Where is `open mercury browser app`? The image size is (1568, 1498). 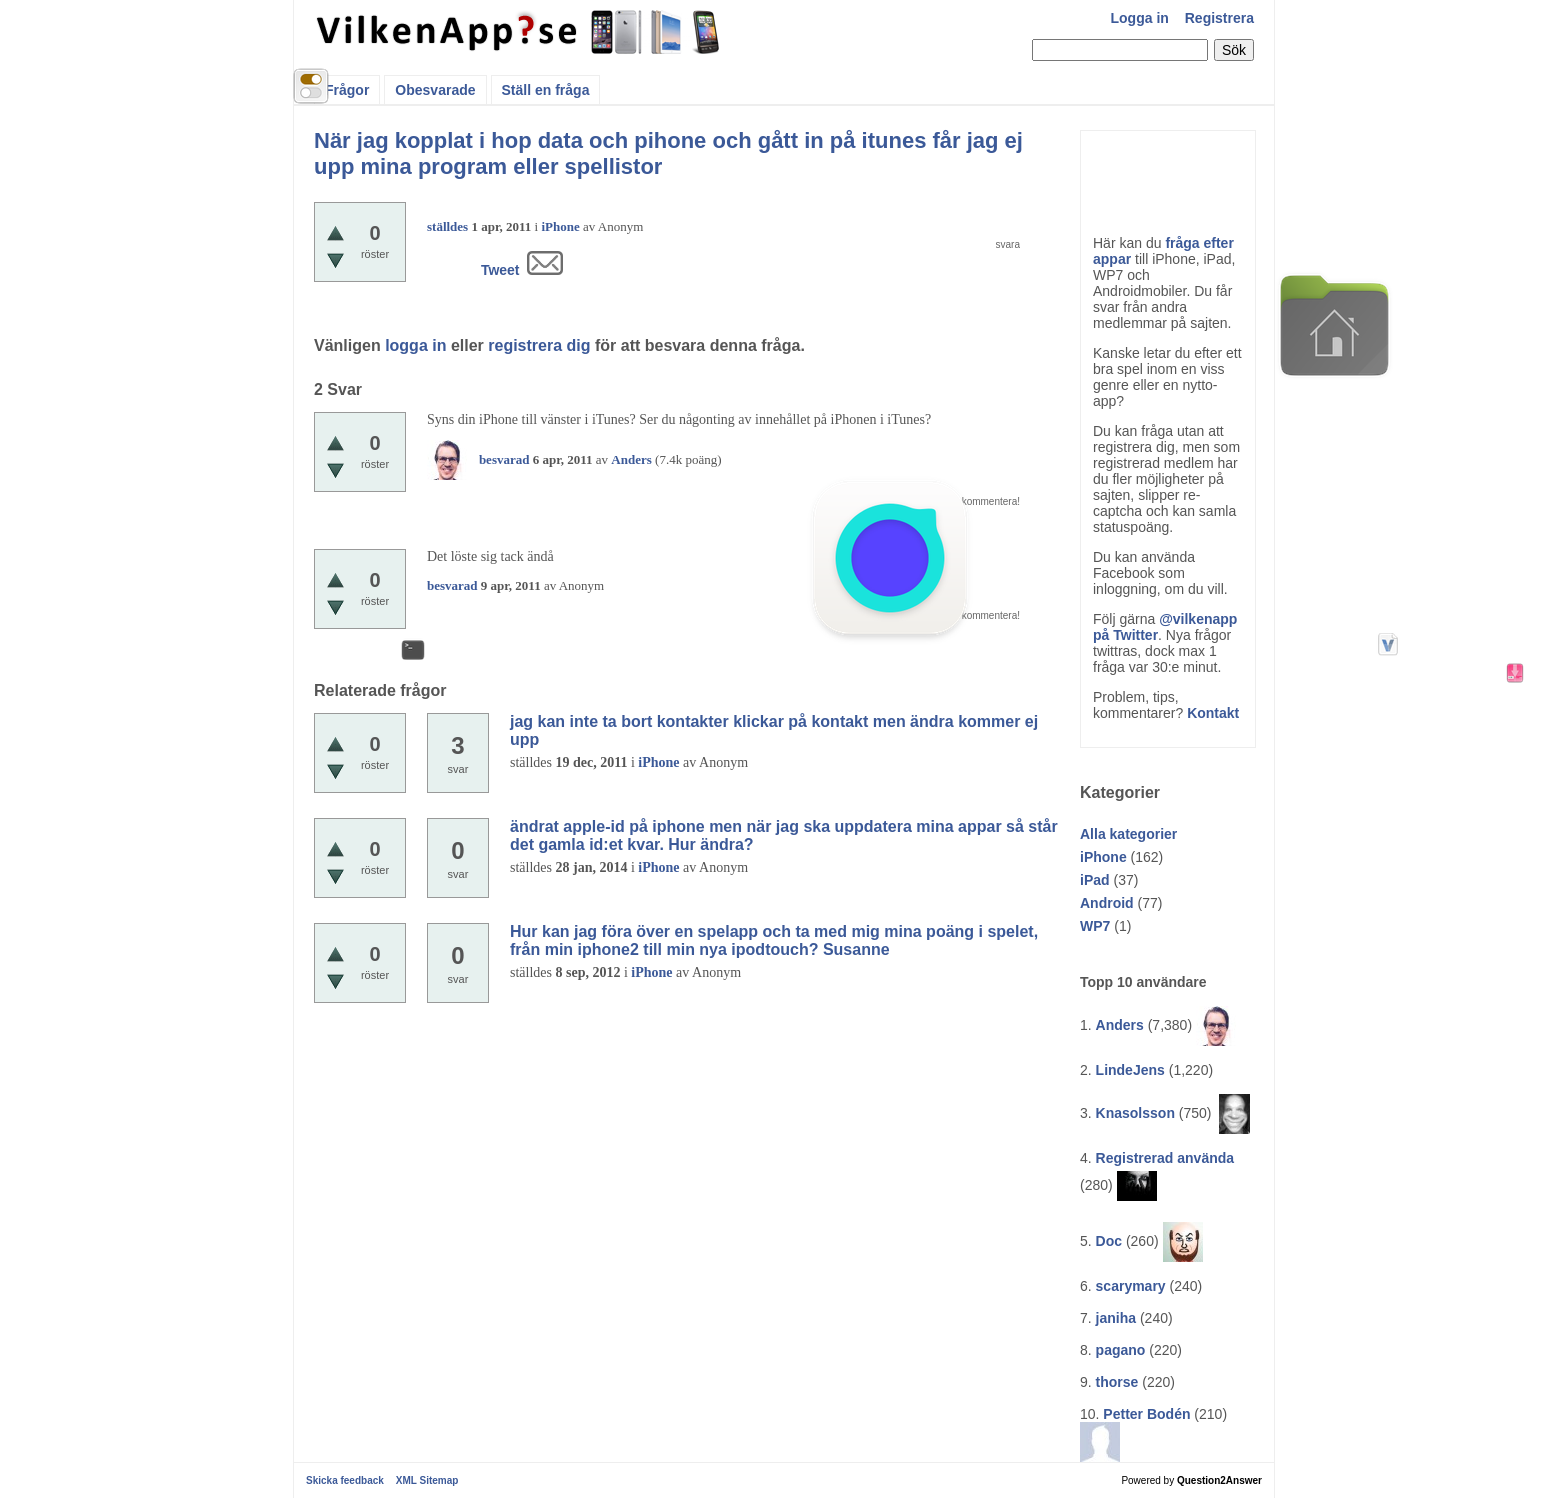
open mercury browser app is located at coordinates (890, 558).